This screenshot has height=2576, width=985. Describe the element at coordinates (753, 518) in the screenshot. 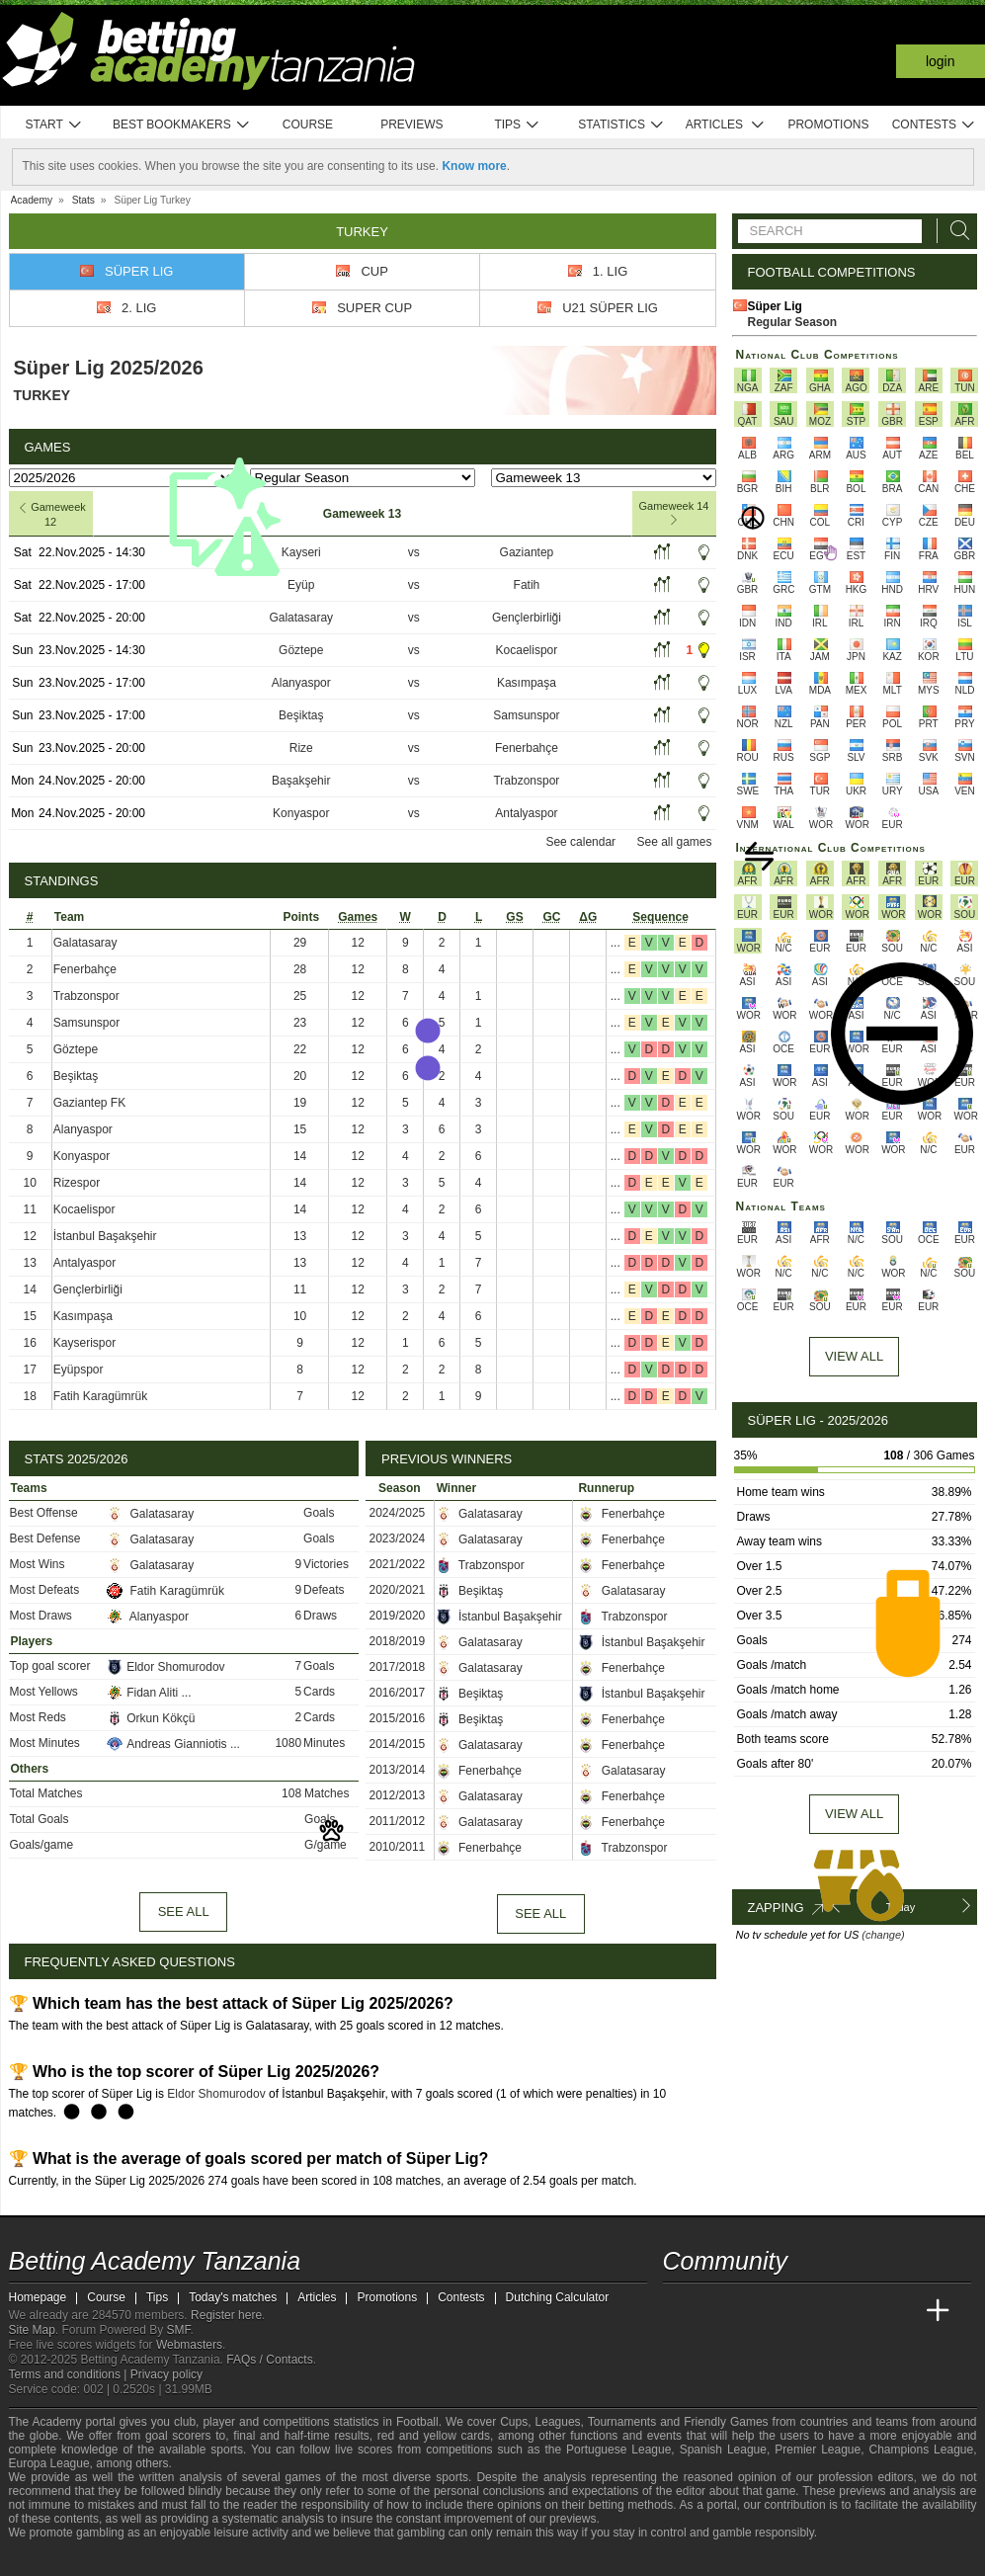

I see `peace symbol or anti-war indicator` at that location.